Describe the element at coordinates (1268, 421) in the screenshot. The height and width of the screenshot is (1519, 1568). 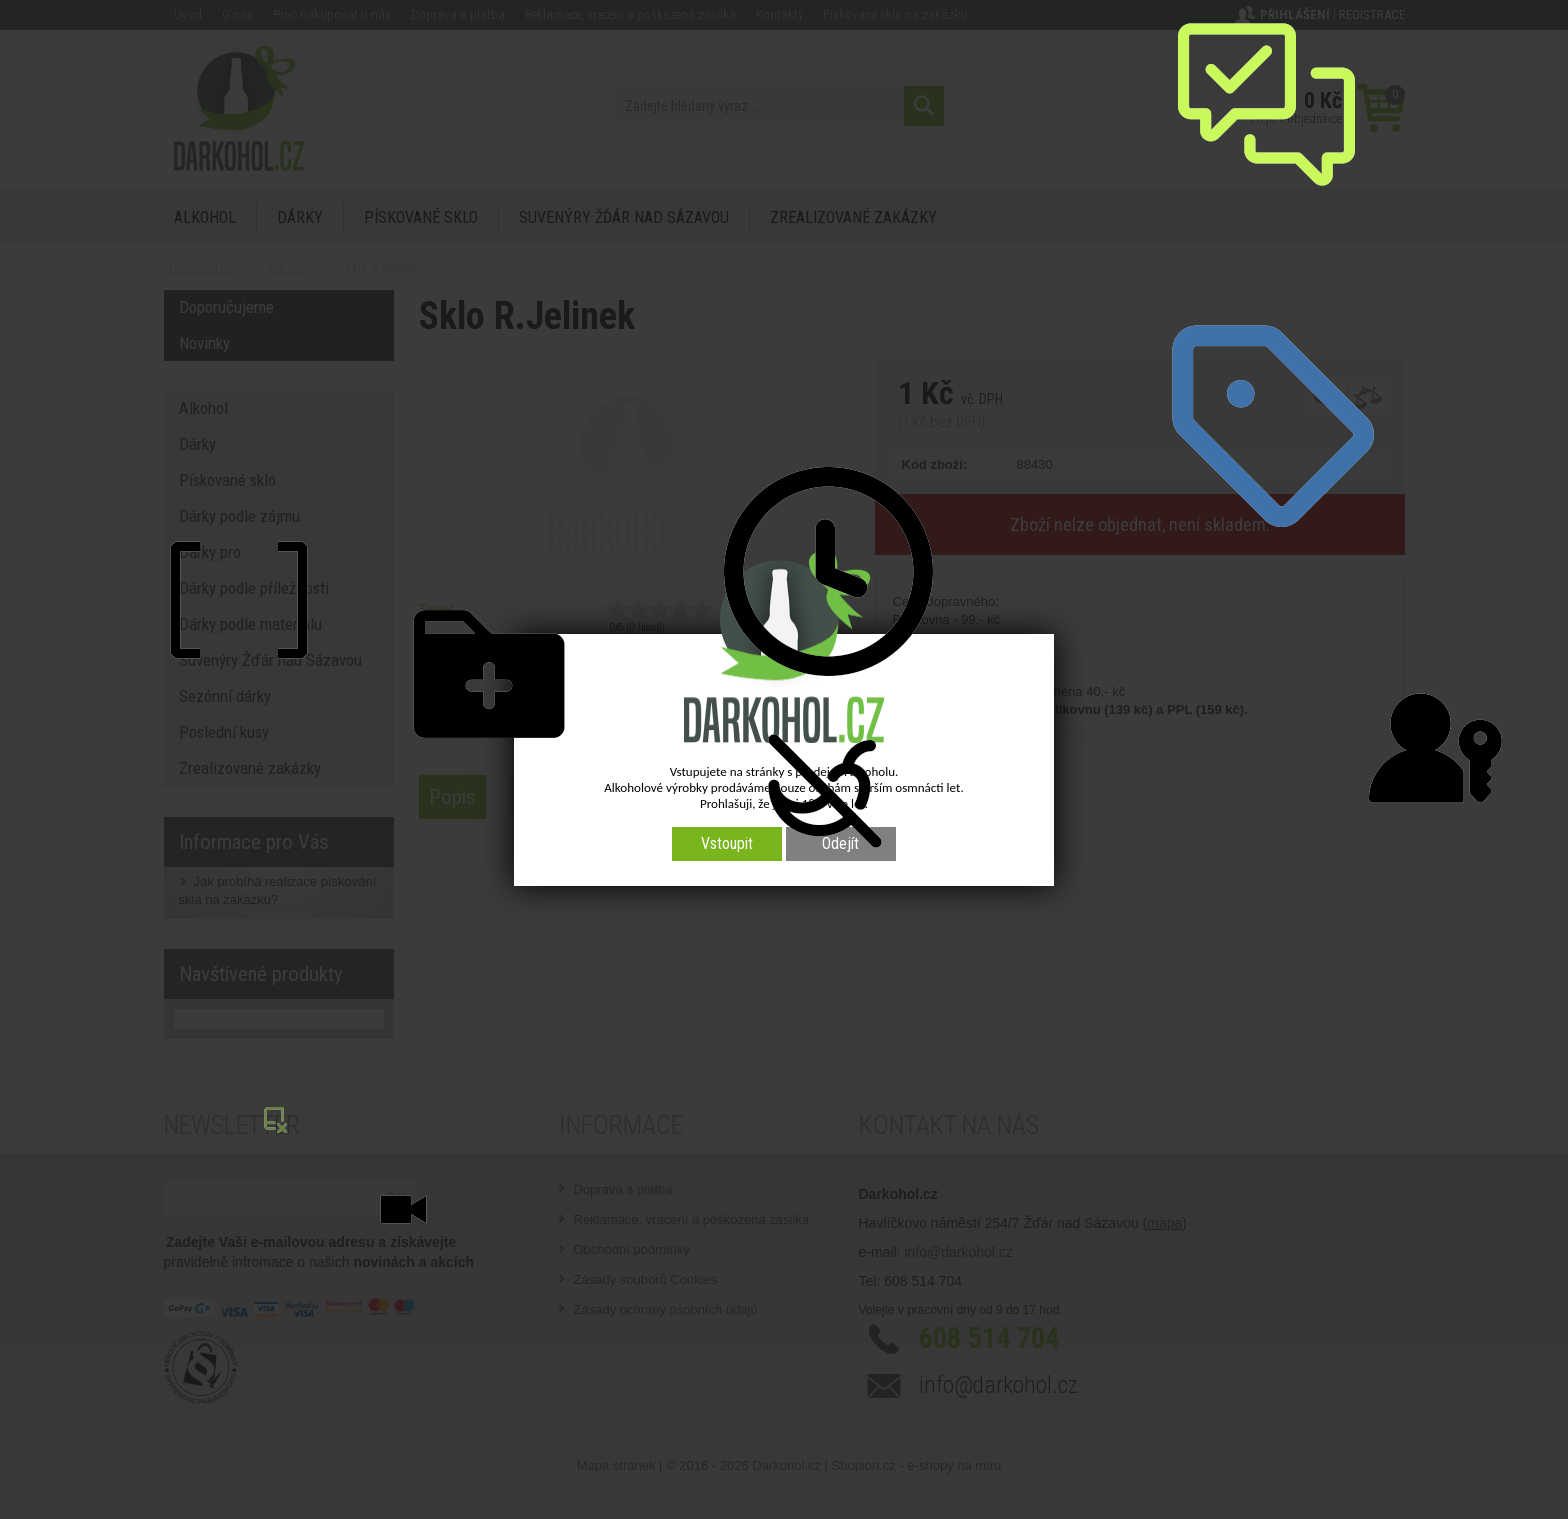
I see `add or manage tags` at that location.